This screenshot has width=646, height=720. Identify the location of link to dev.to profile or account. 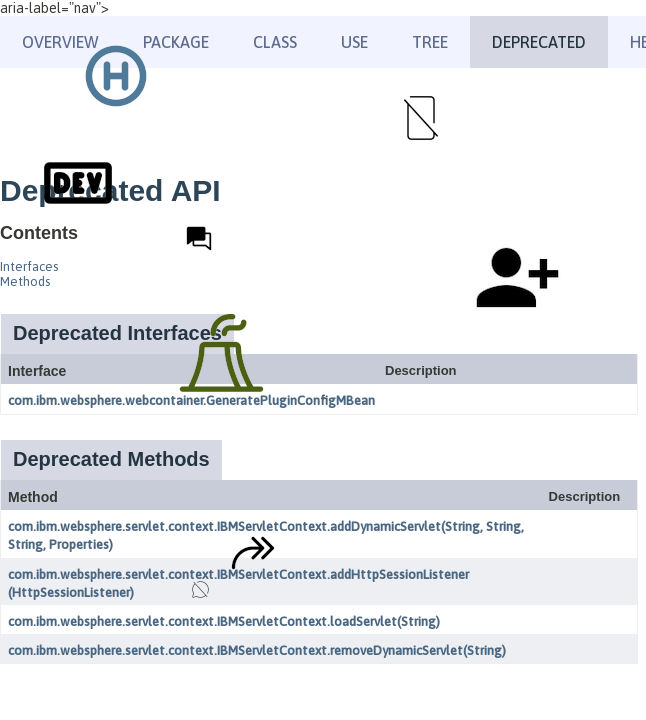
(78, 183).